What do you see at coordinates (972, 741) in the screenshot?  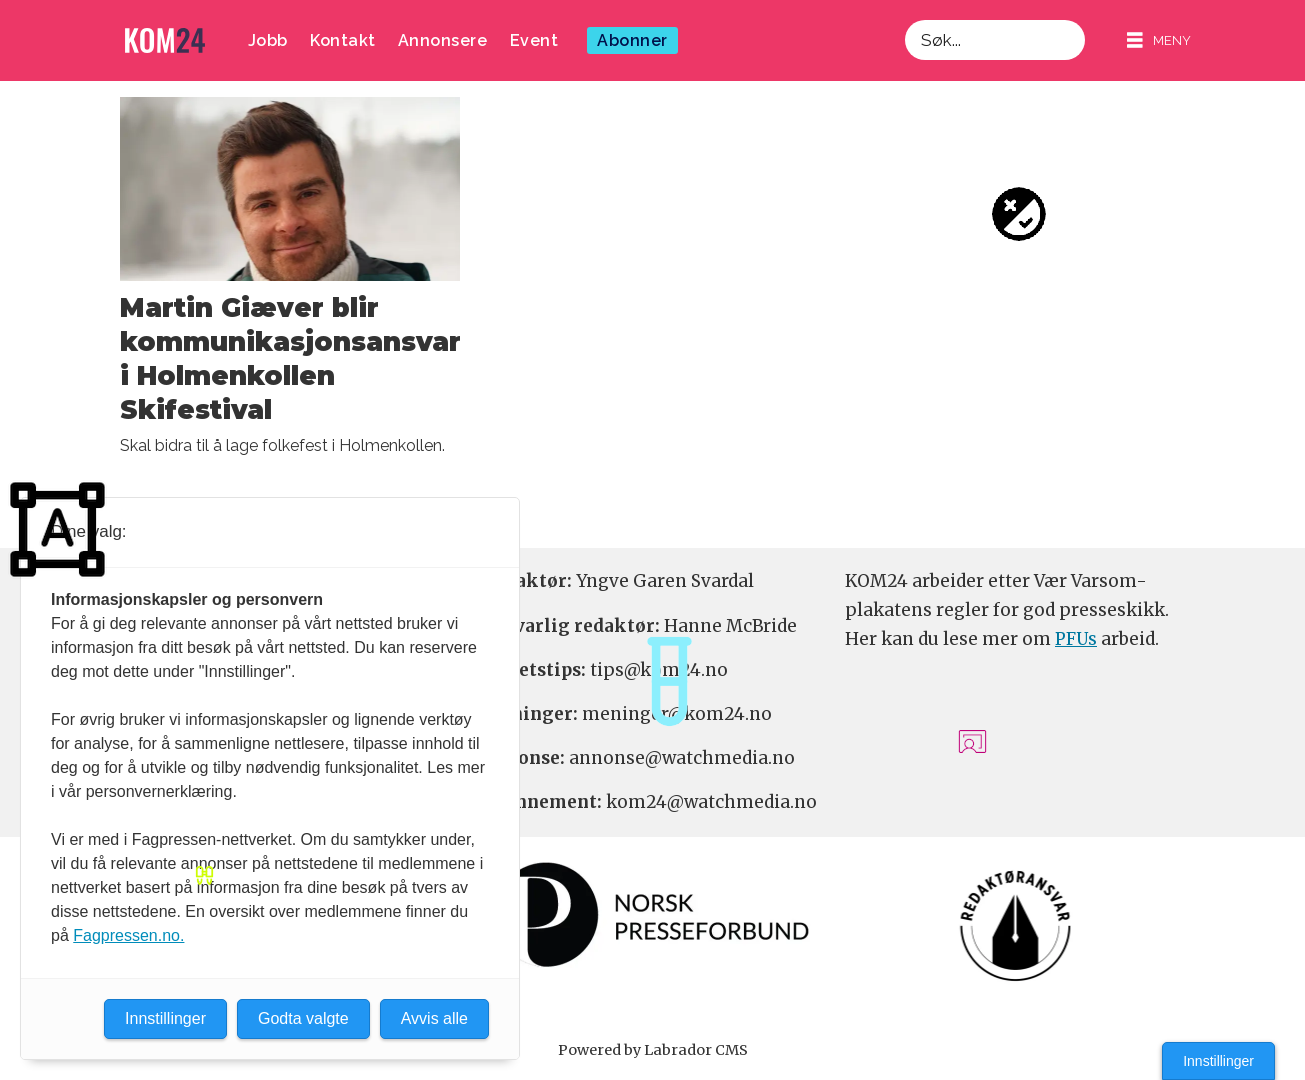 I see `access teaching or presentation mode` at bounding box center [972, 741].